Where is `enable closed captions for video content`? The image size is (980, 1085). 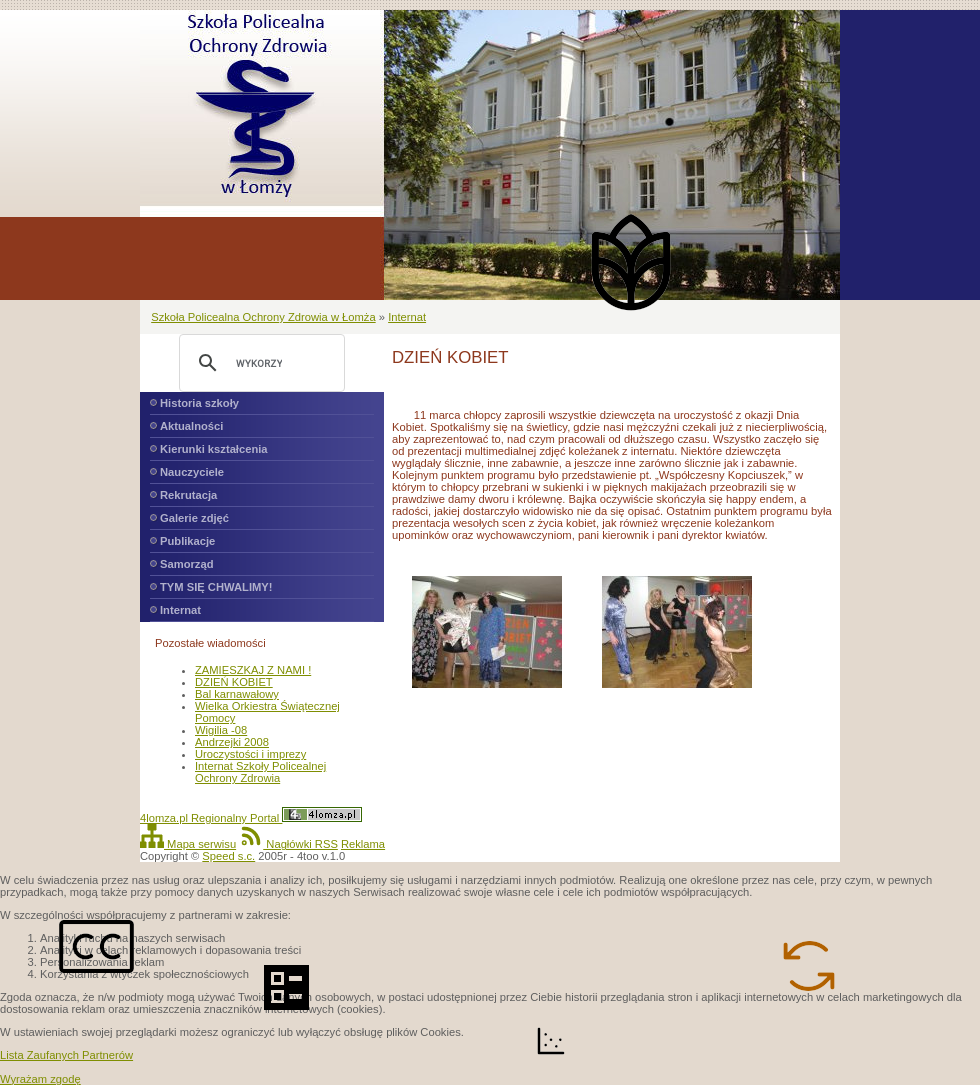
enable closed captions for video content is located at coordinates (96, 946).